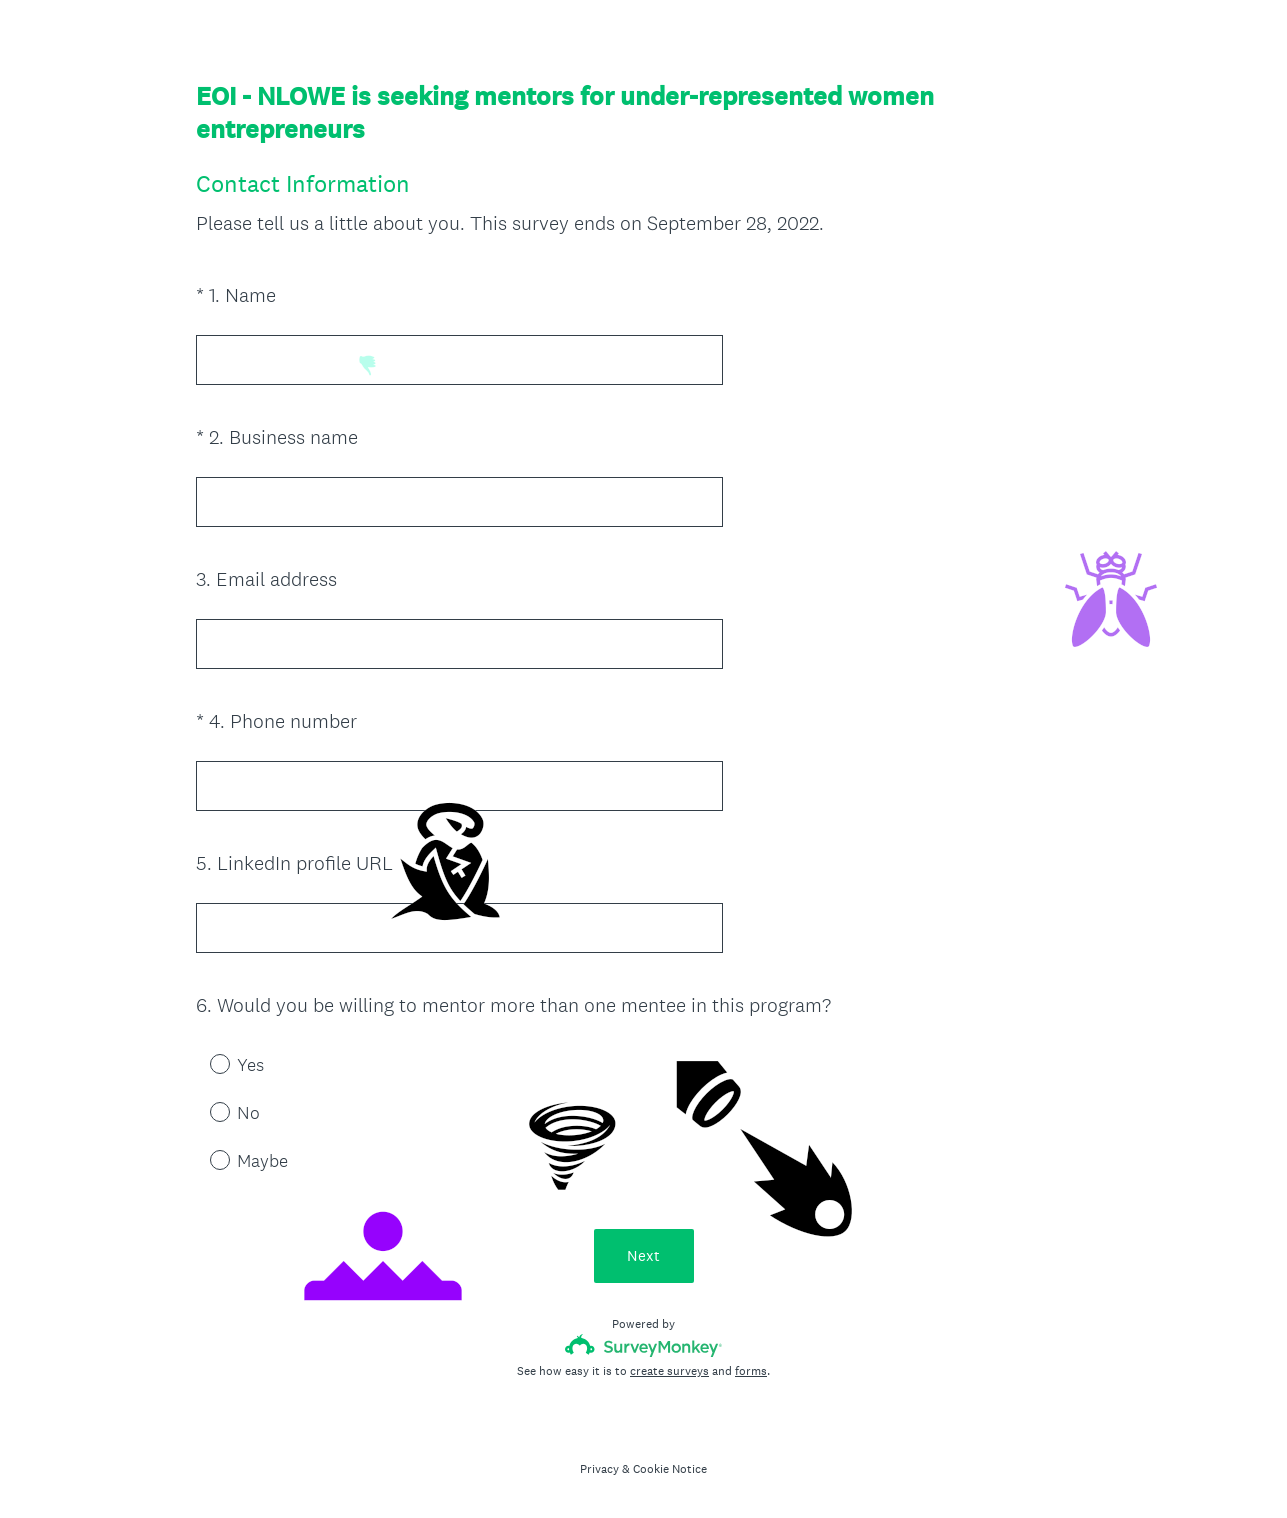 This screenshot has height=1518, width=1287. What do you see at coordinates (367, 365) in the screenshot?
I see `dislike or downvote content` at bounding box center [367, 365].